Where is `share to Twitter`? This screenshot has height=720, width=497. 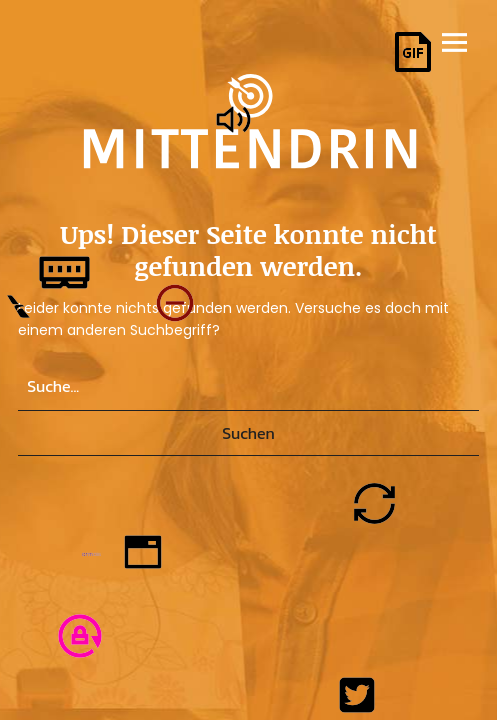 share to Twitter is located at coordinates (357, 695).